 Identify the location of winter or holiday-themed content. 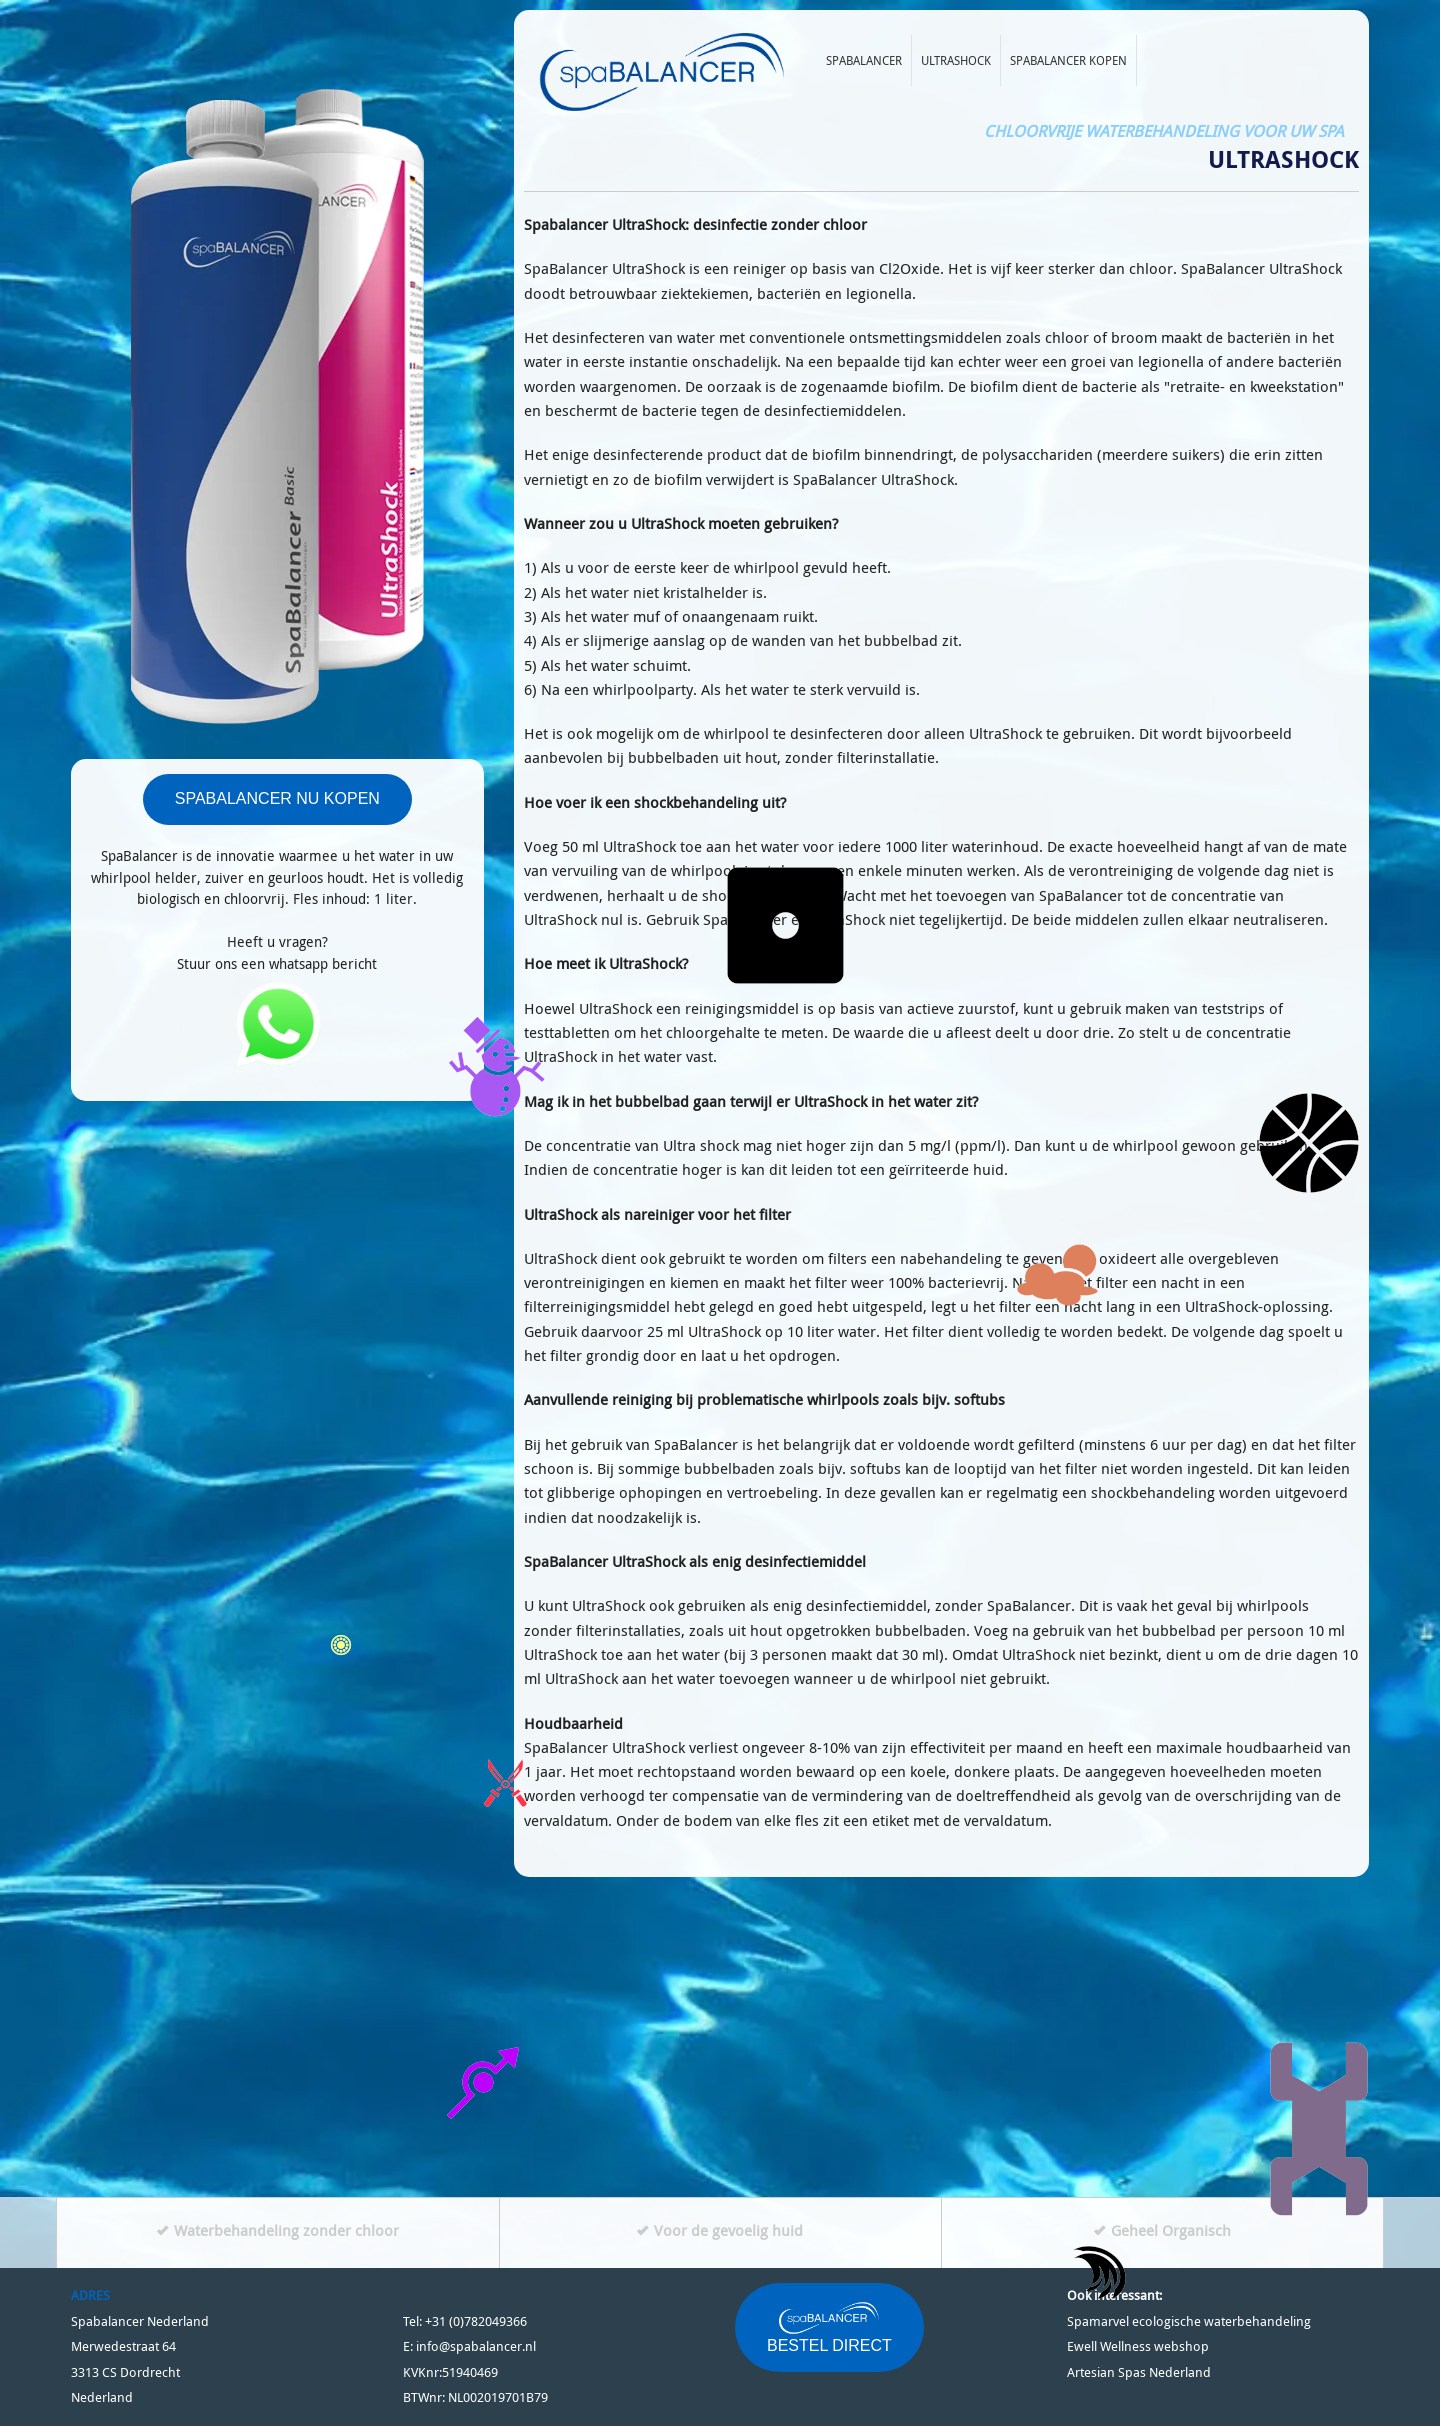
(496, 1067).